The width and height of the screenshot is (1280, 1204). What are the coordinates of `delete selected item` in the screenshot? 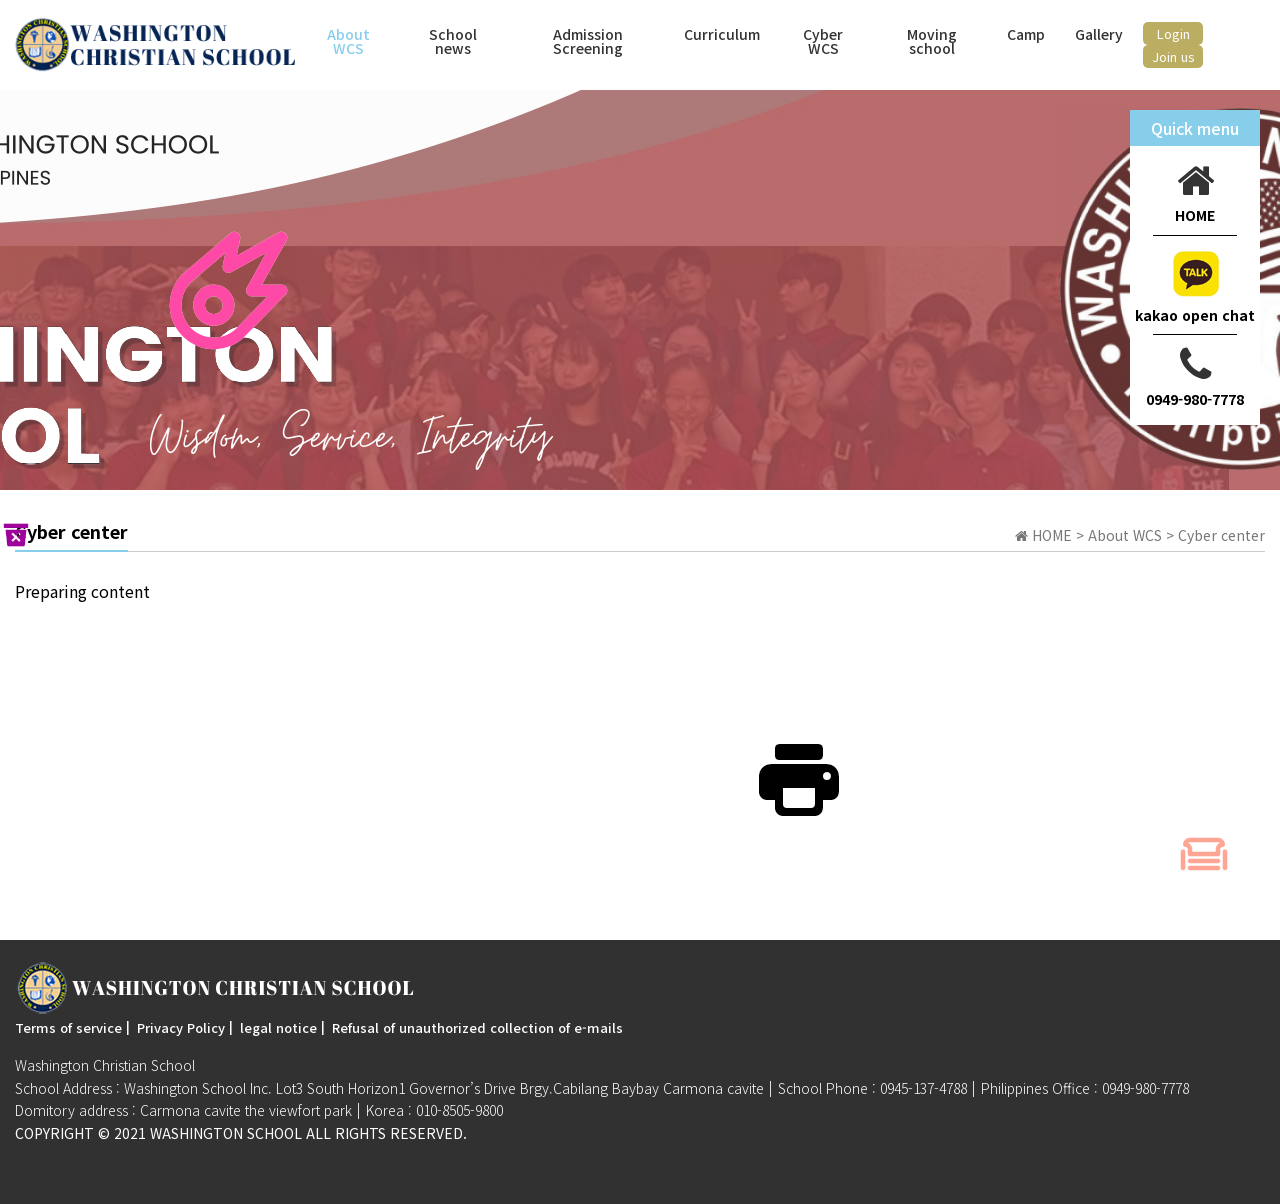 It's located at (16, 535).